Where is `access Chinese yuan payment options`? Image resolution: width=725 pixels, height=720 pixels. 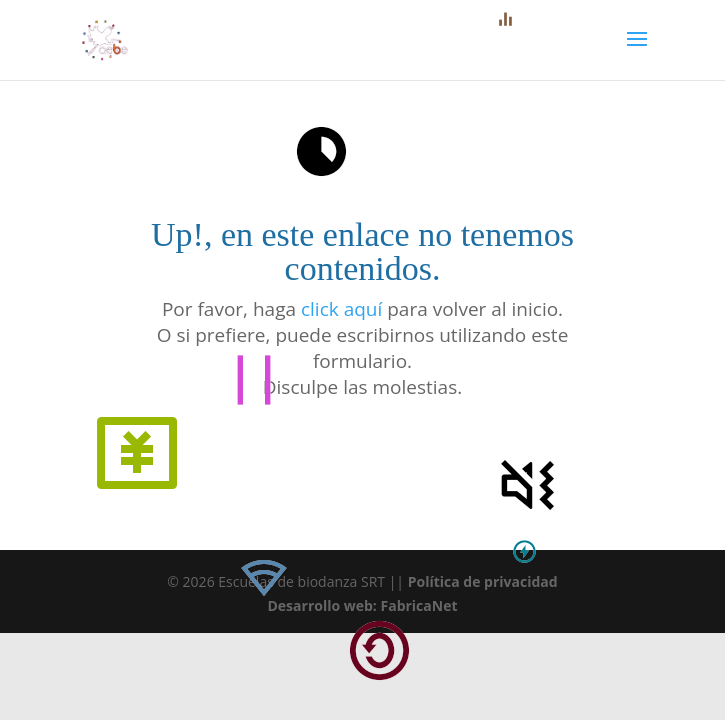 access Chinese yuan payment options is located at coordinates (137, 453).